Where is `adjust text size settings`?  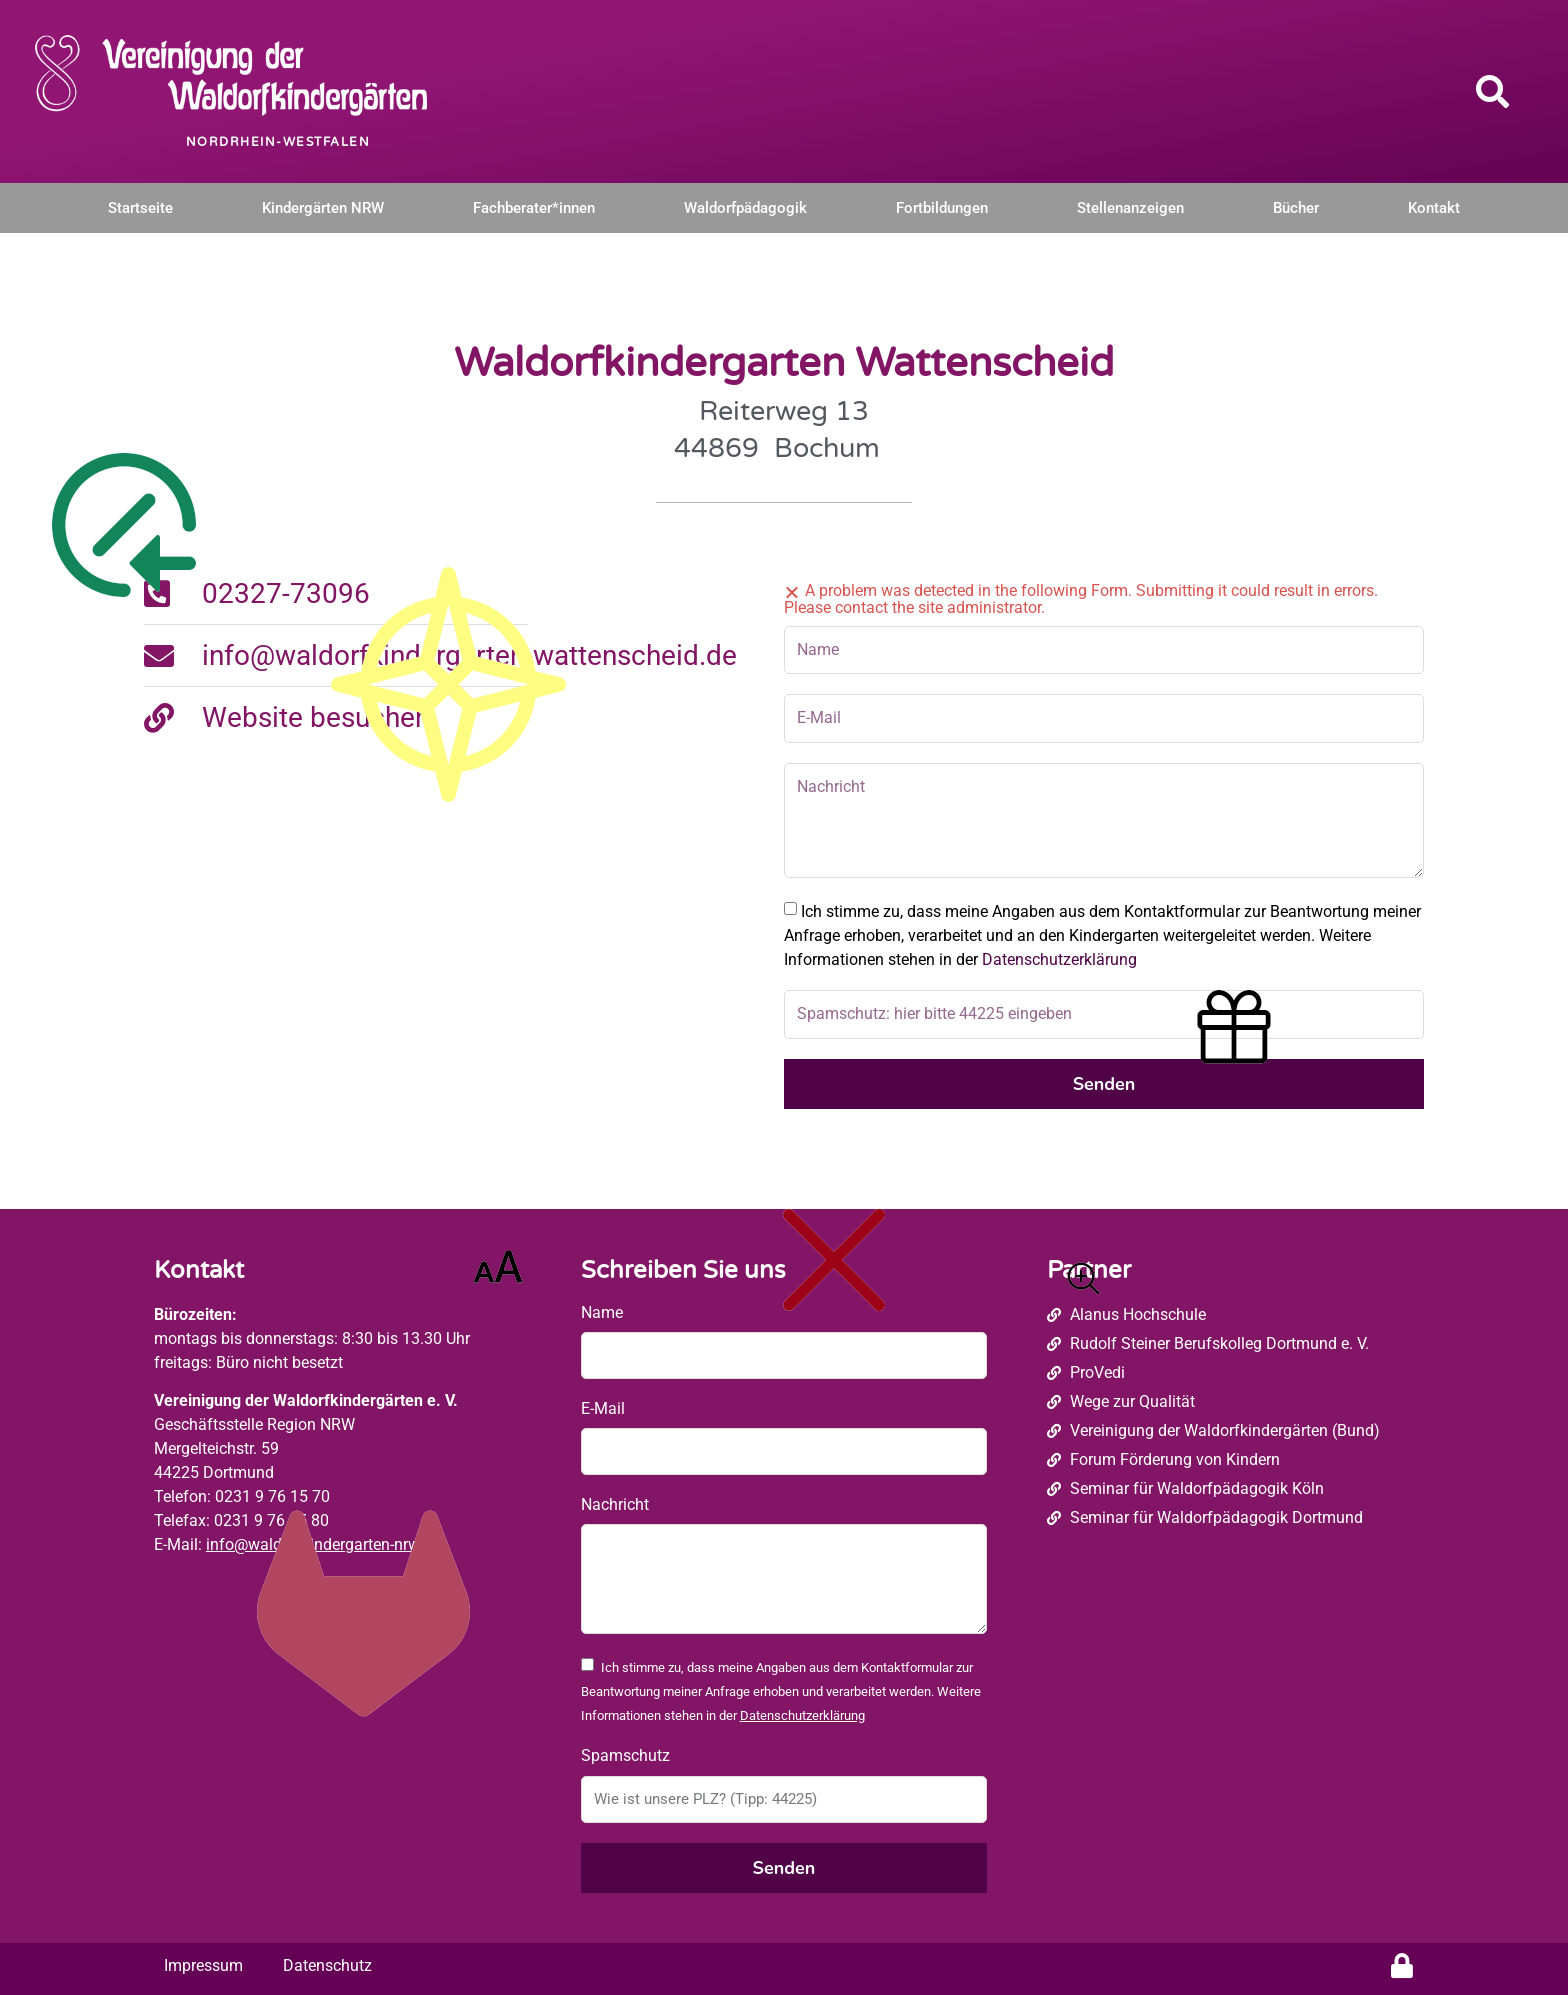
adjust text size settings is located at coordinates (498, 1265).